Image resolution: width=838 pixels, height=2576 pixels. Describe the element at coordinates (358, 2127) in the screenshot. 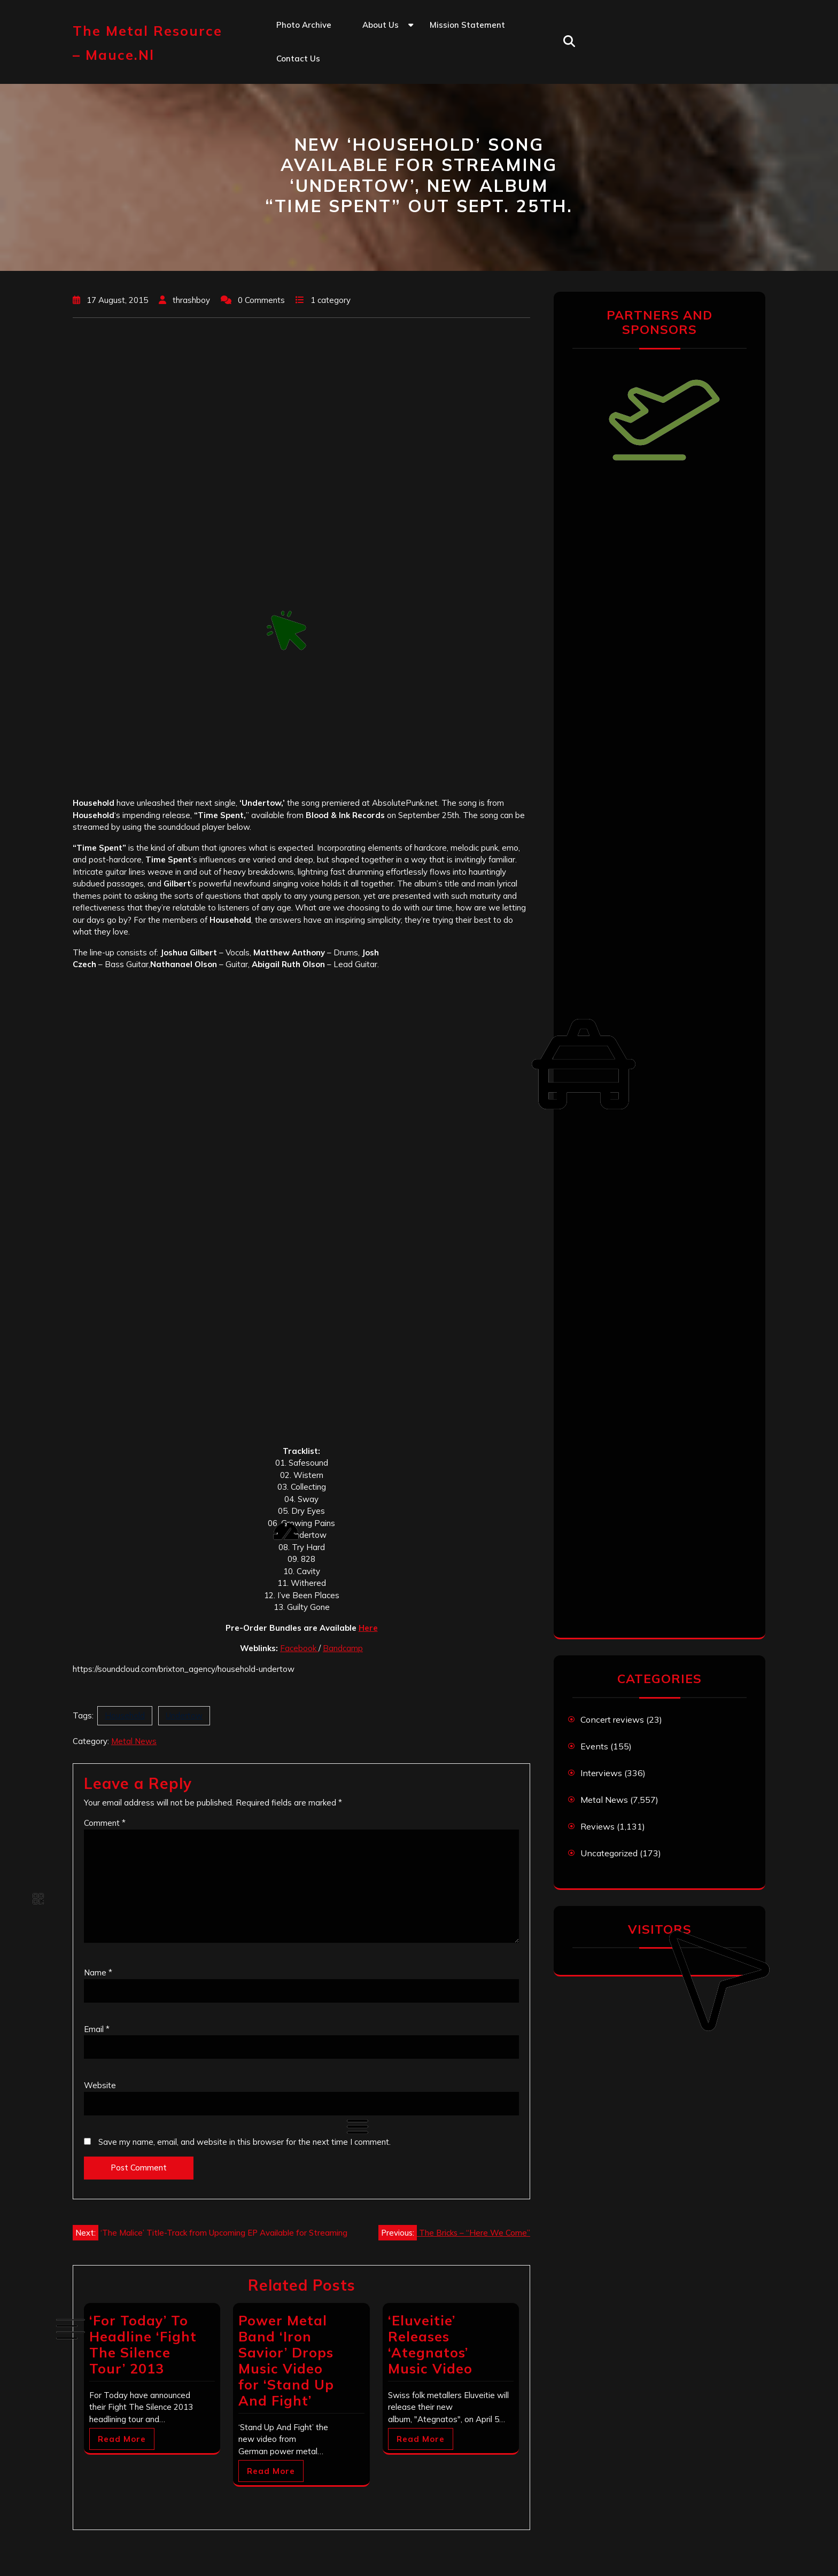

I see `open navigation menu` at that location.